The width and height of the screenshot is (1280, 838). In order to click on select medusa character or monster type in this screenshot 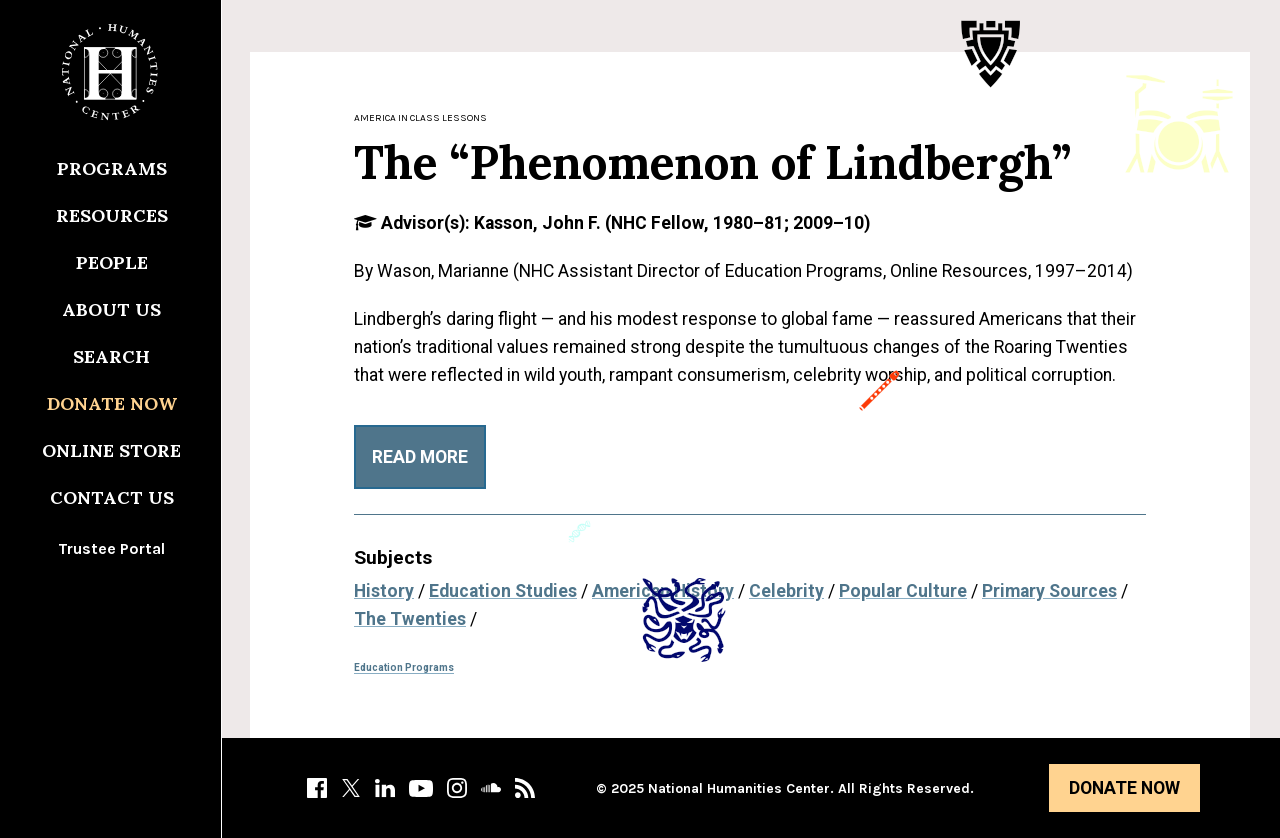, I will do `click(684, 620)`.